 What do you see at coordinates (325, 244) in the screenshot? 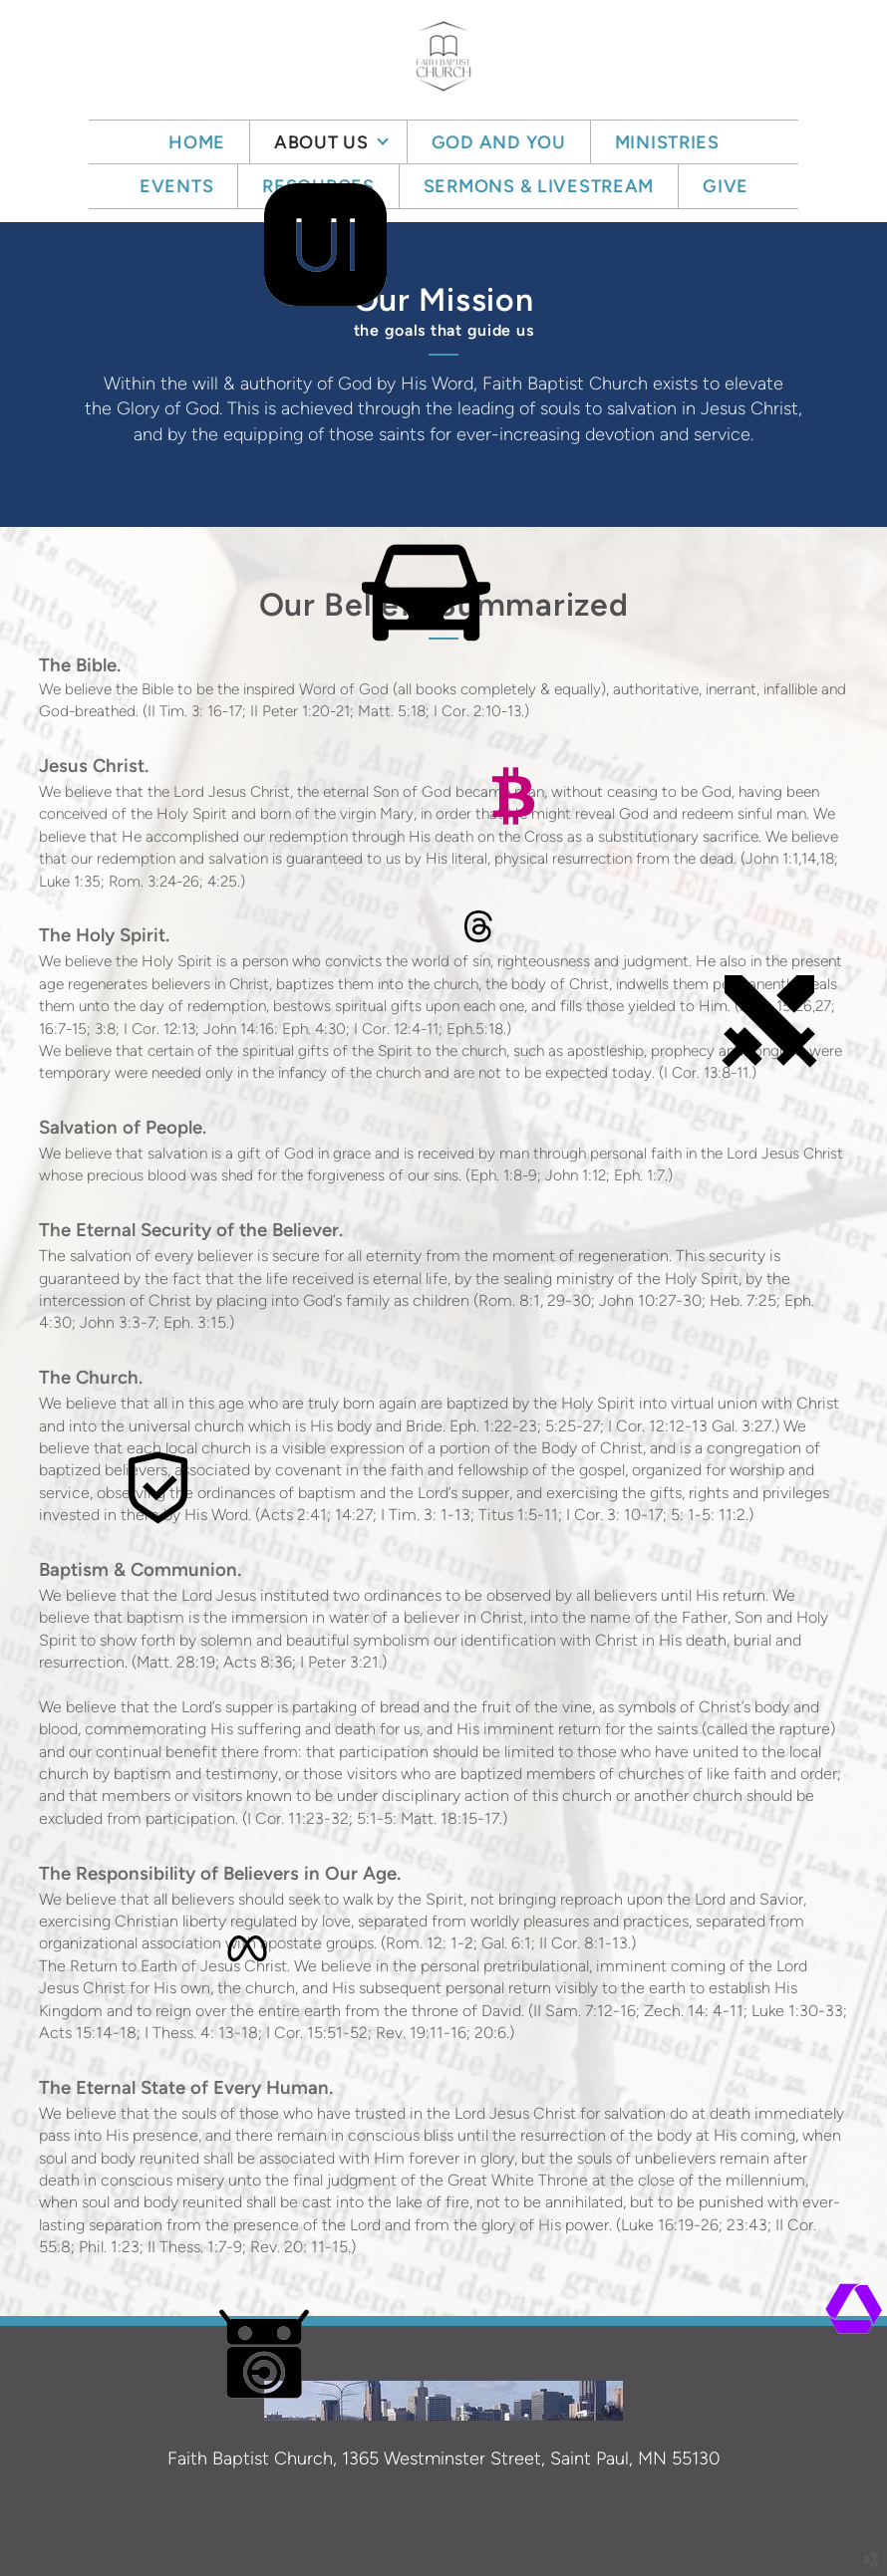
I see `heroui brand logo` at bounding box center [325, 244].